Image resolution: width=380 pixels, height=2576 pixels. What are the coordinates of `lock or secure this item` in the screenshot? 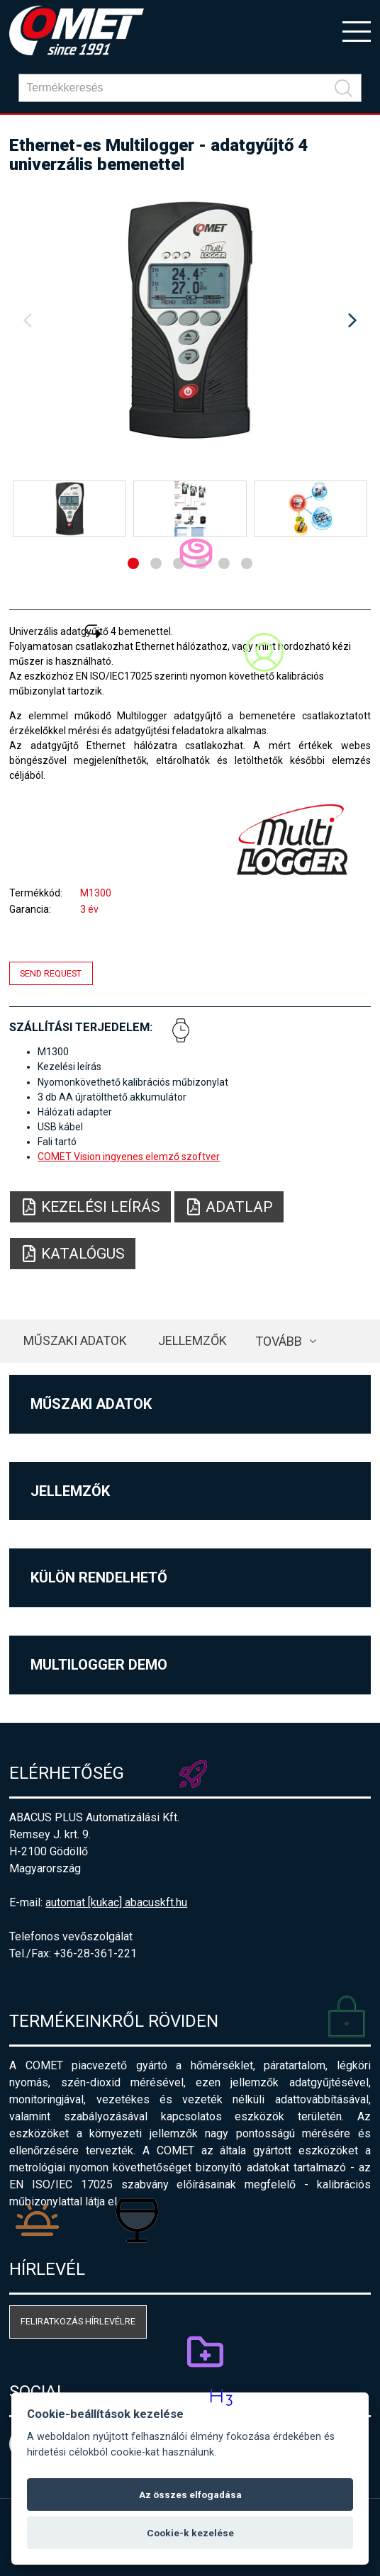 It's located at (347, 2019).